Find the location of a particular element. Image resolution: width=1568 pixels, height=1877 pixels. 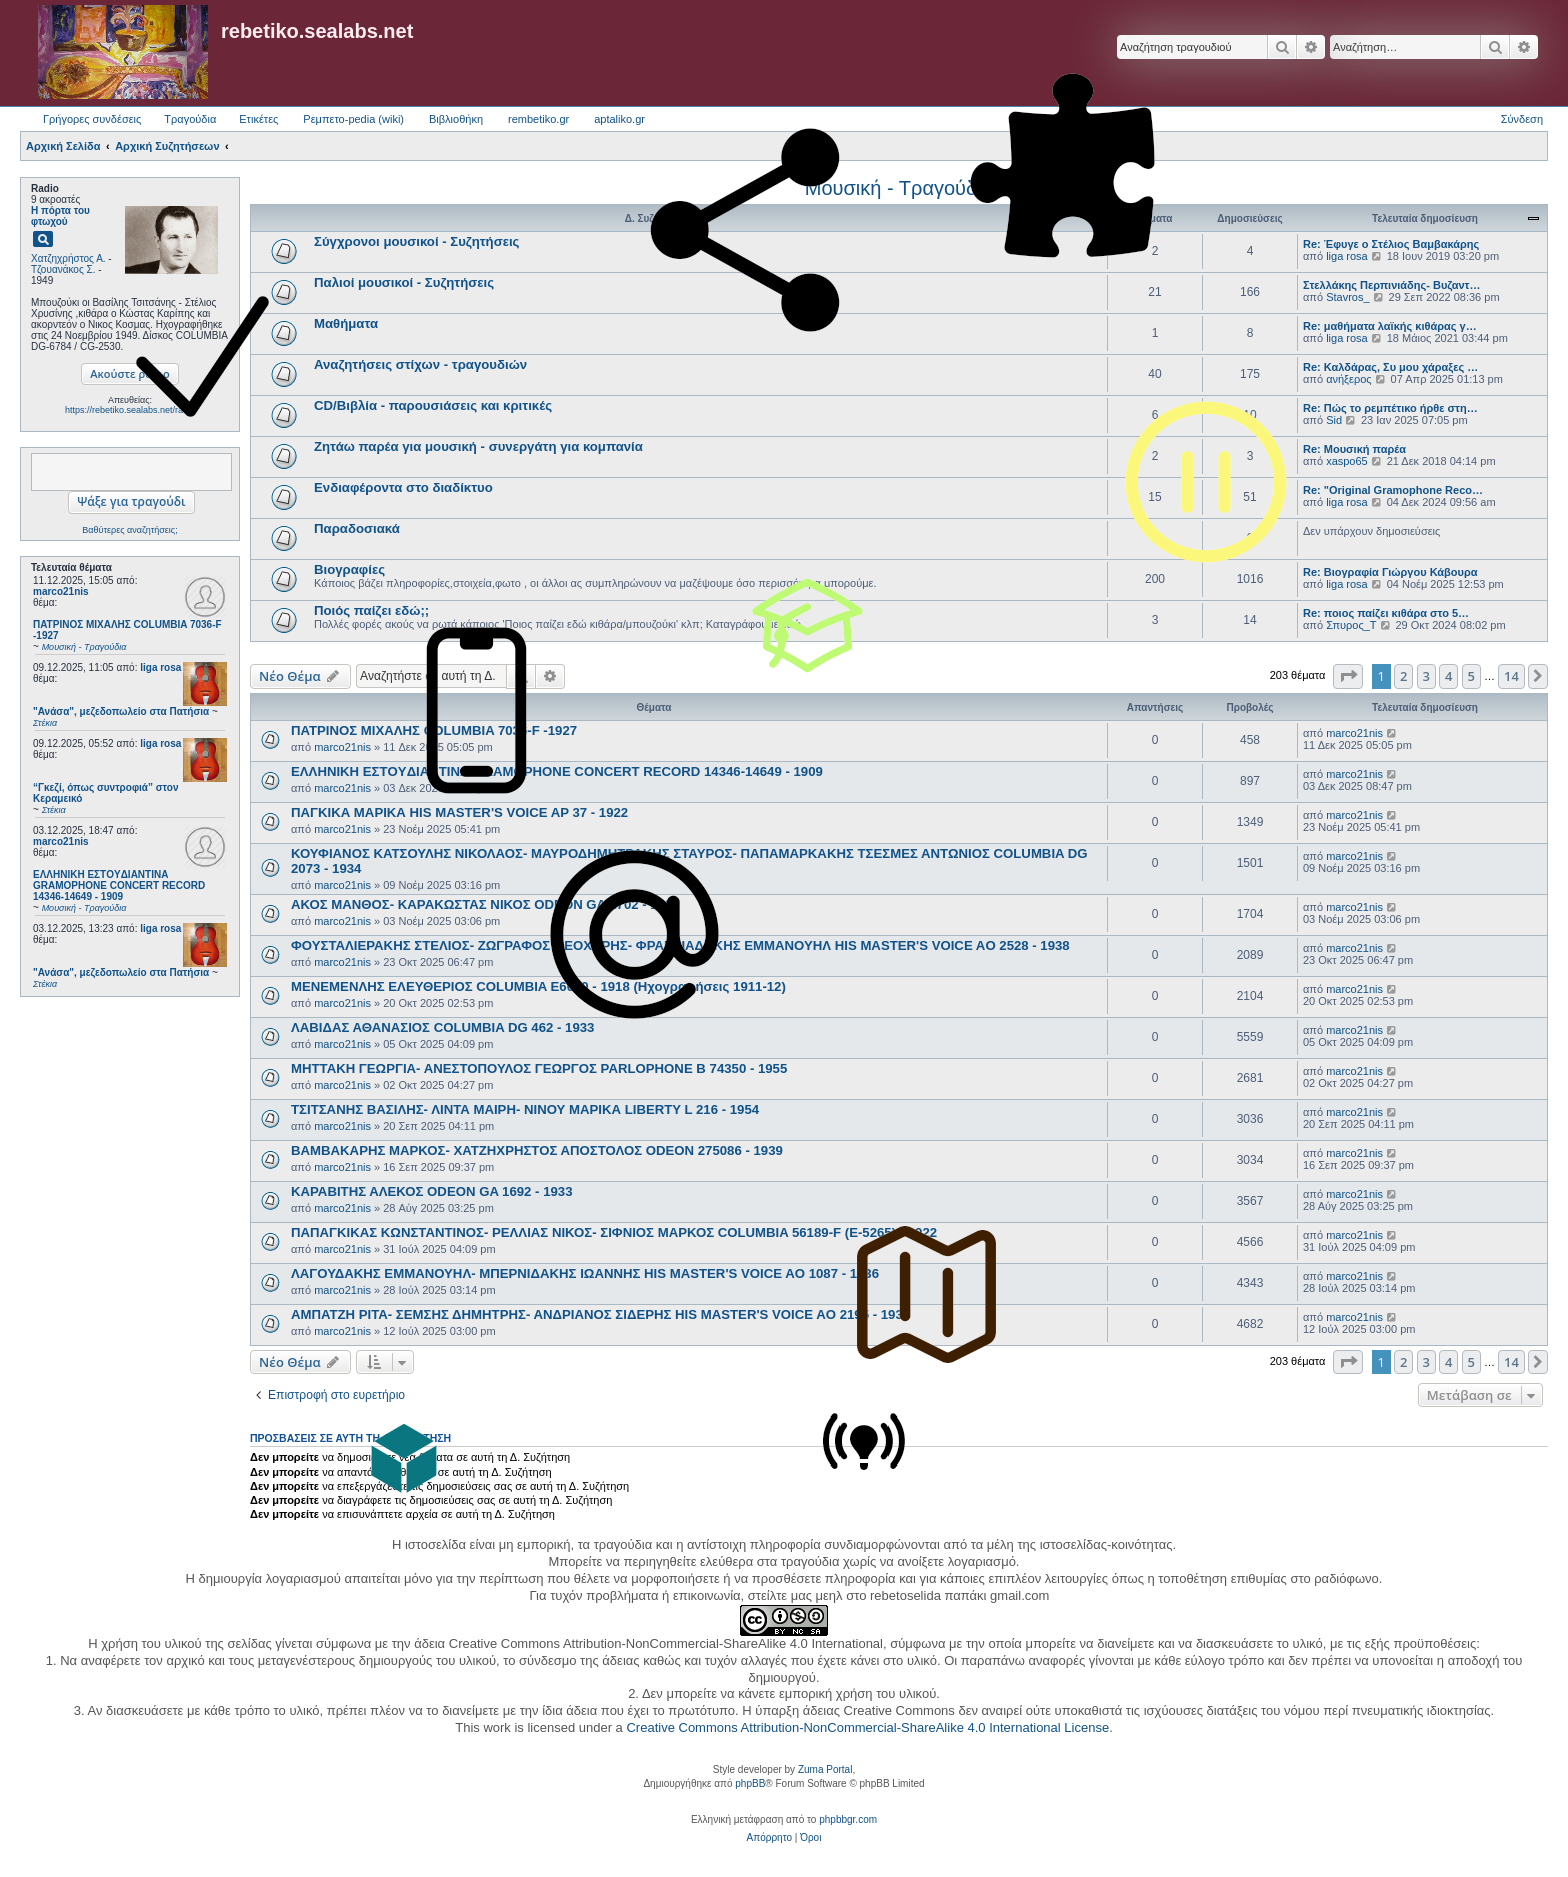

view 3D model or object is located at coordinates (404, 1459).